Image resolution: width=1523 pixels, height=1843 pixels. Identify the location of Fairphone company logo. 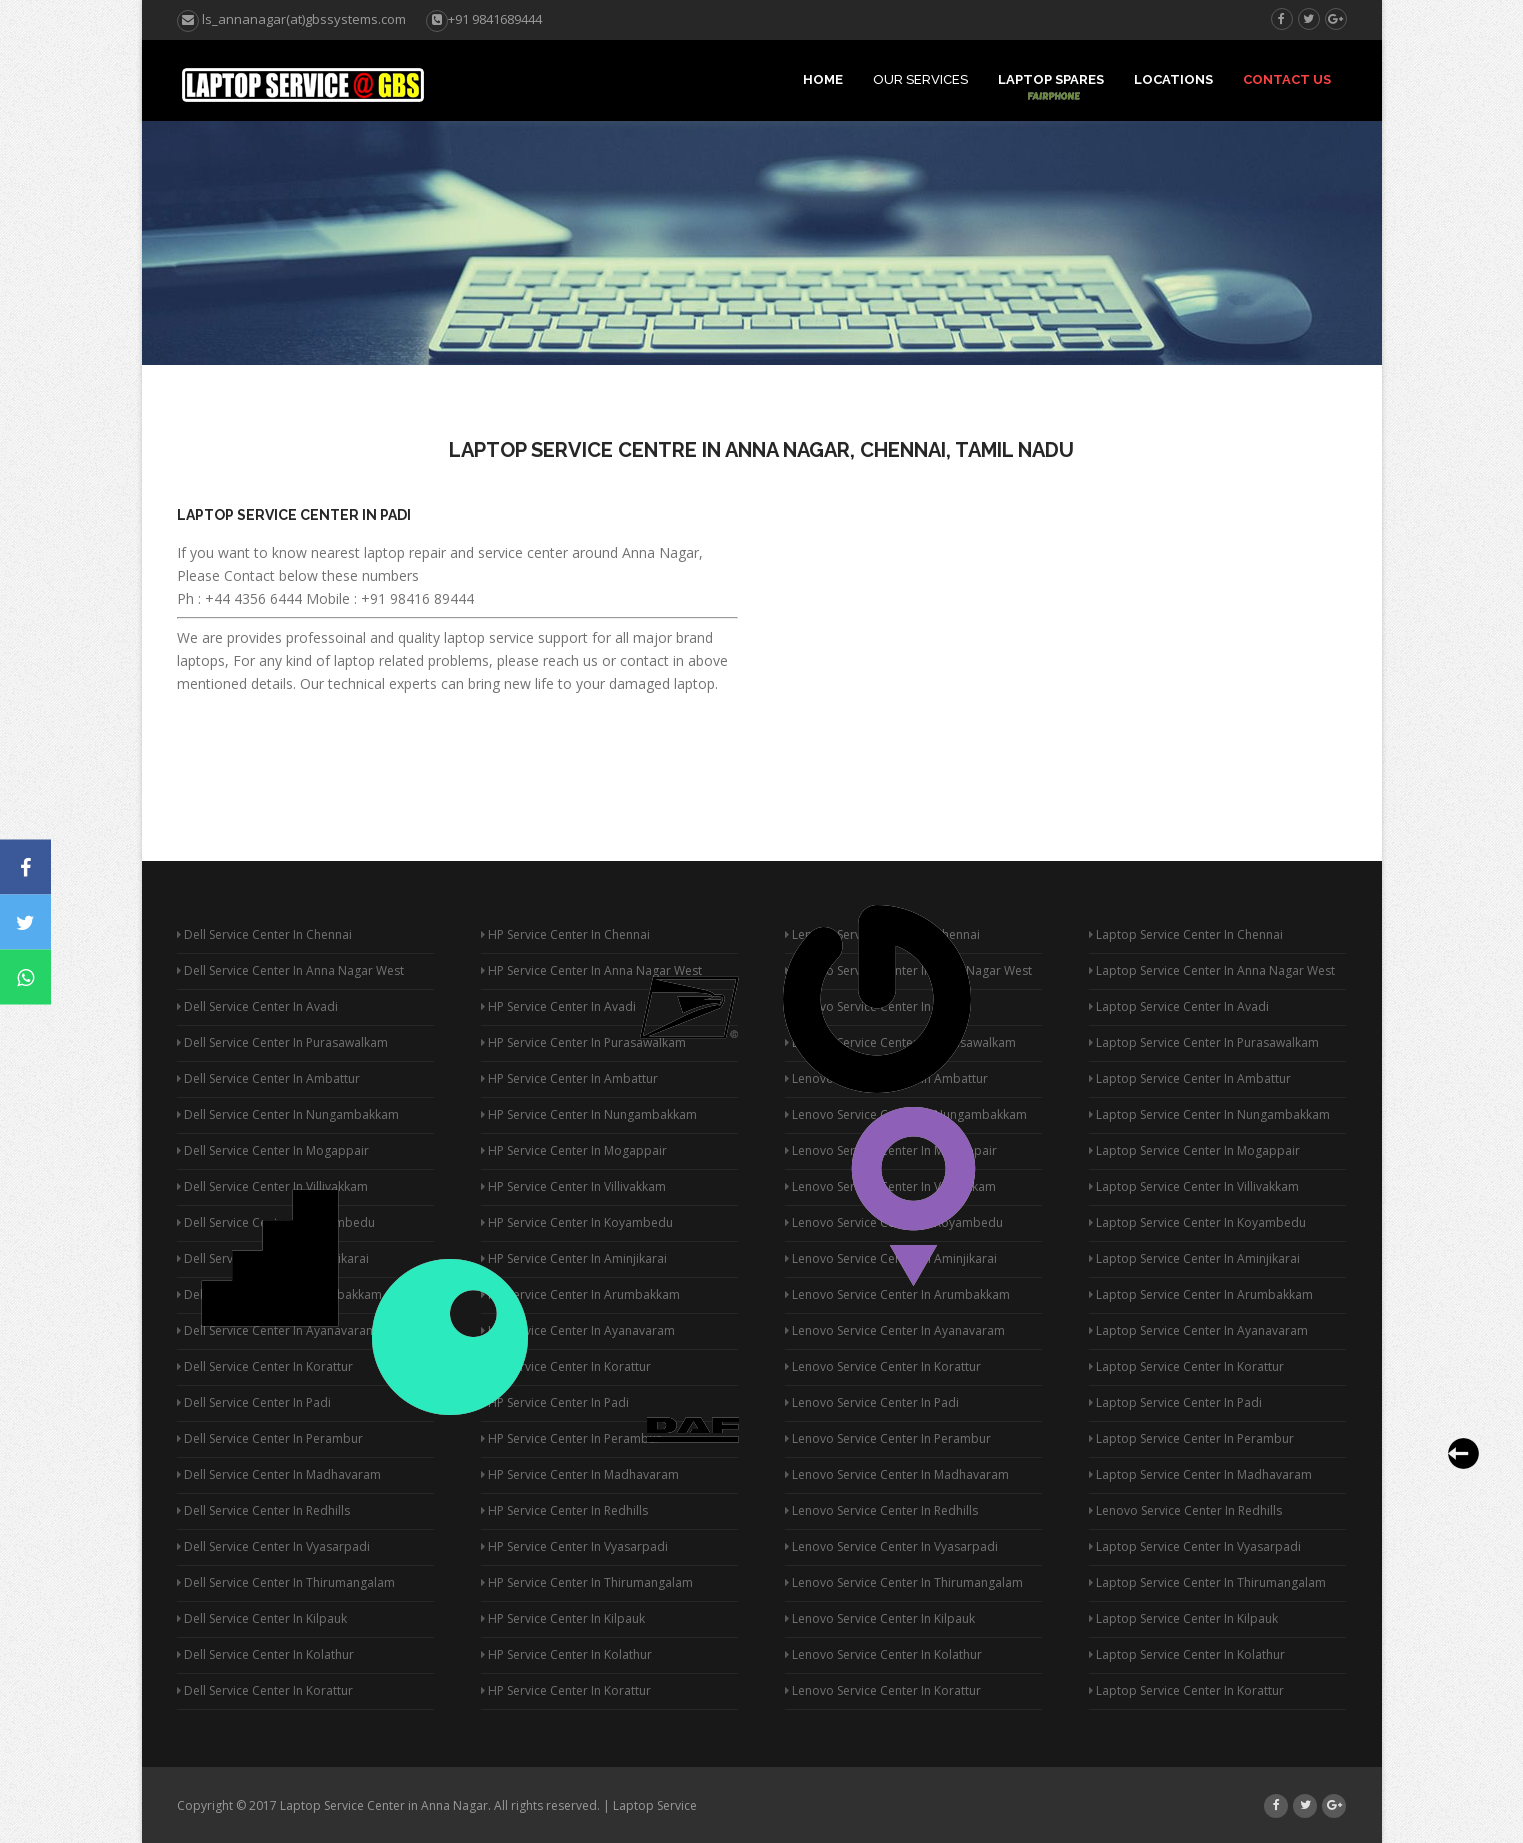
(1054, 96).